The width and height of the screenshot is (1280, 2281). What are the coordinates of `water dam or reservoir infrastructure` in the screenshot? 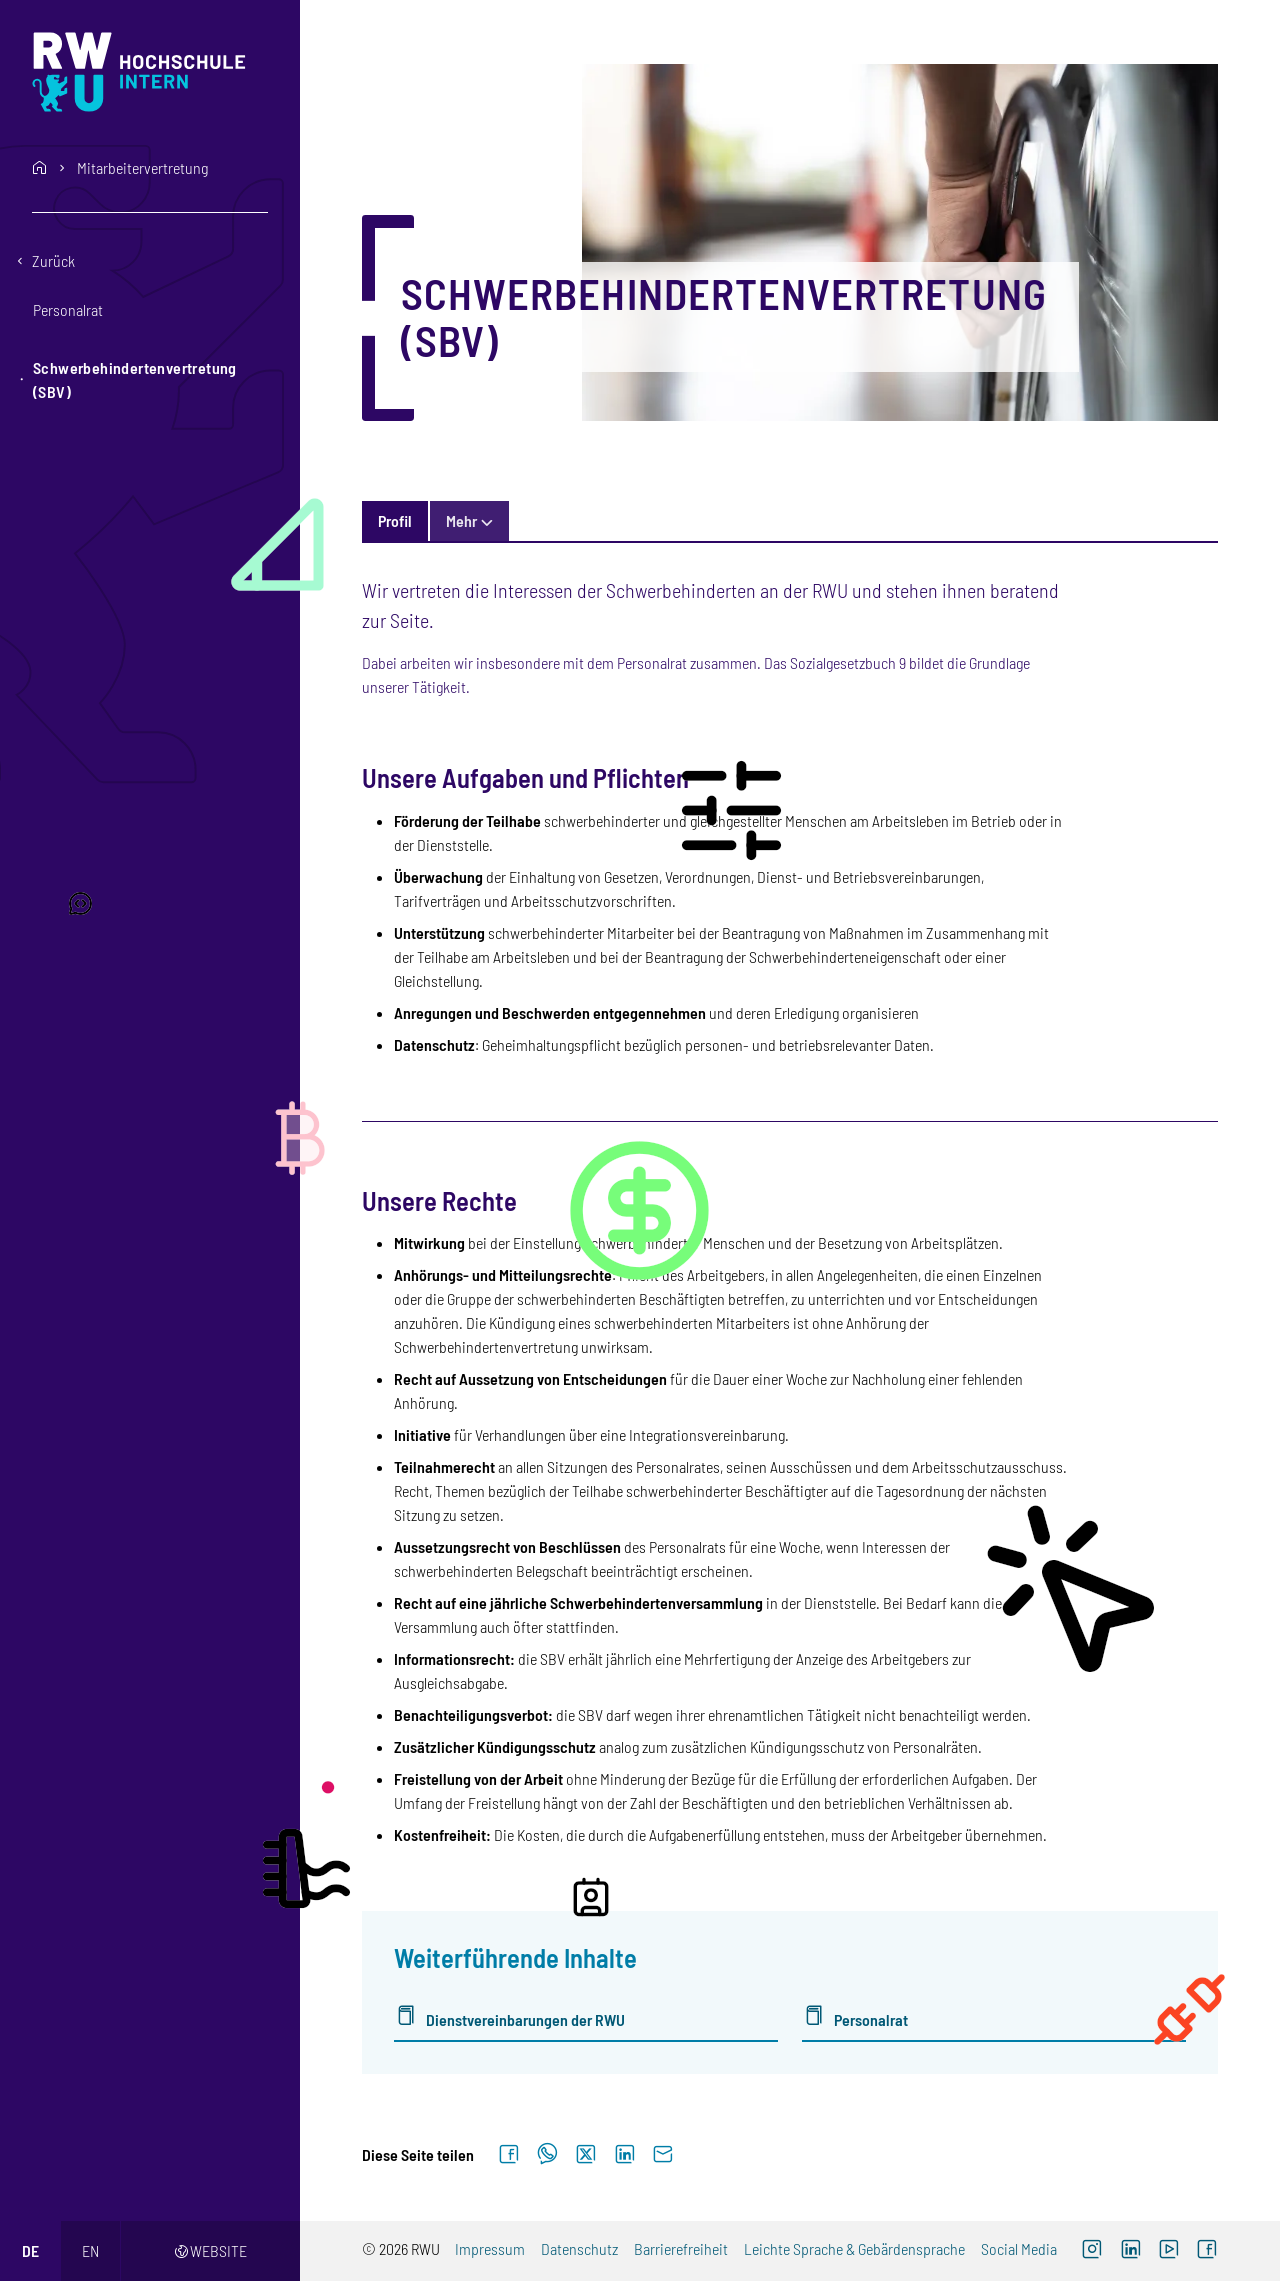 It's located at (306, 1868).